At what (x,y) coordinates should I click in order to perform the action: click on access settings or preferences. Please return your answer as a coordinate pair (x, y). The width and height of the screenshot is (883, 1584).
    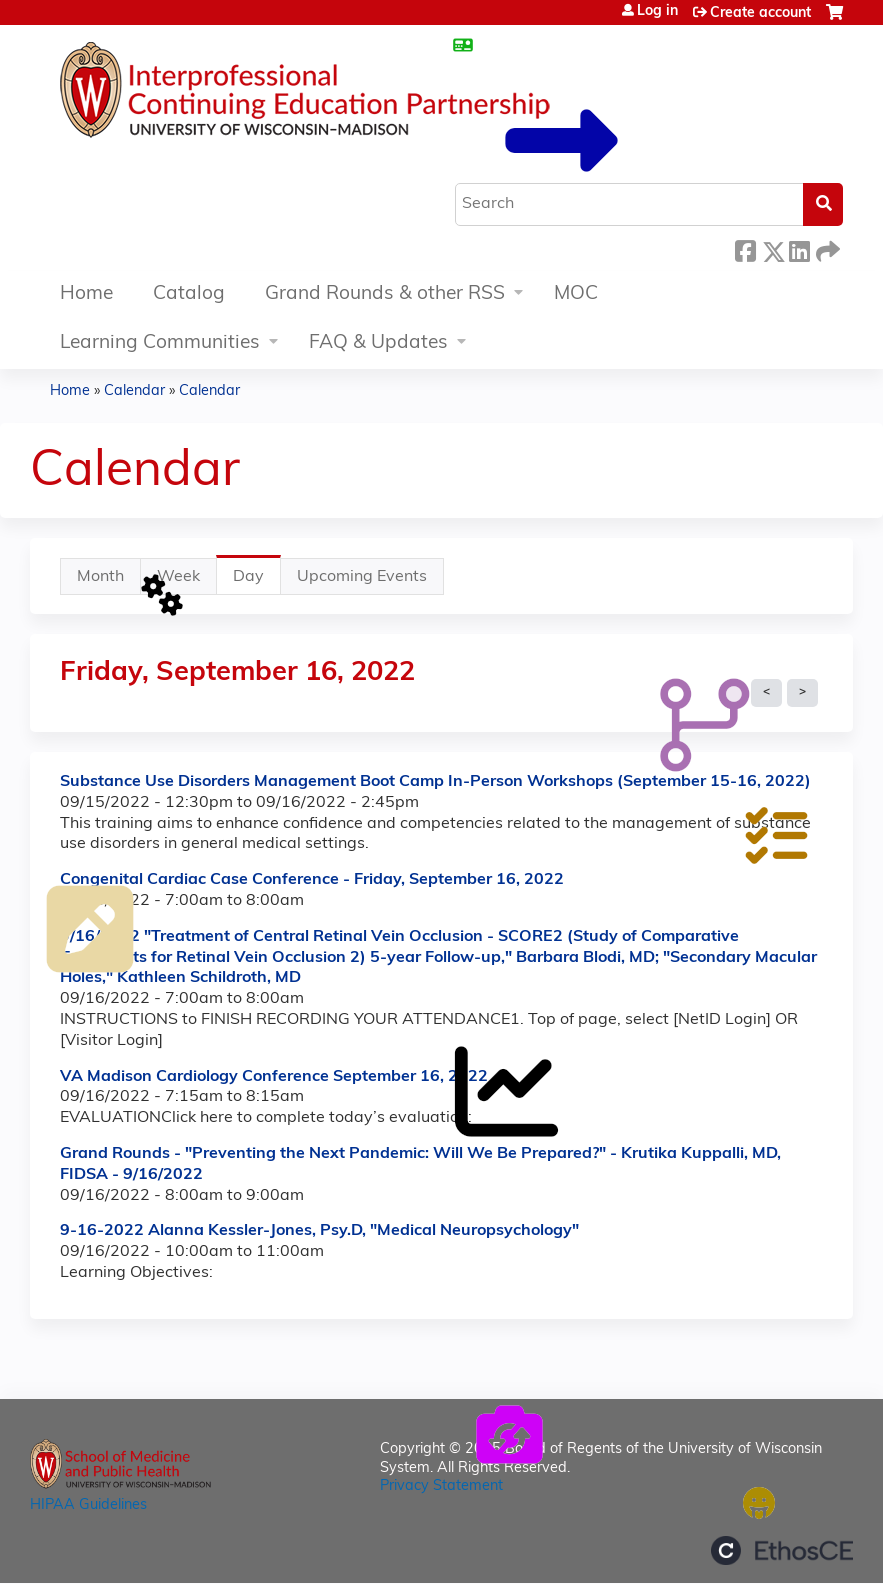
    Looking at the image, I should click on (162, 595).